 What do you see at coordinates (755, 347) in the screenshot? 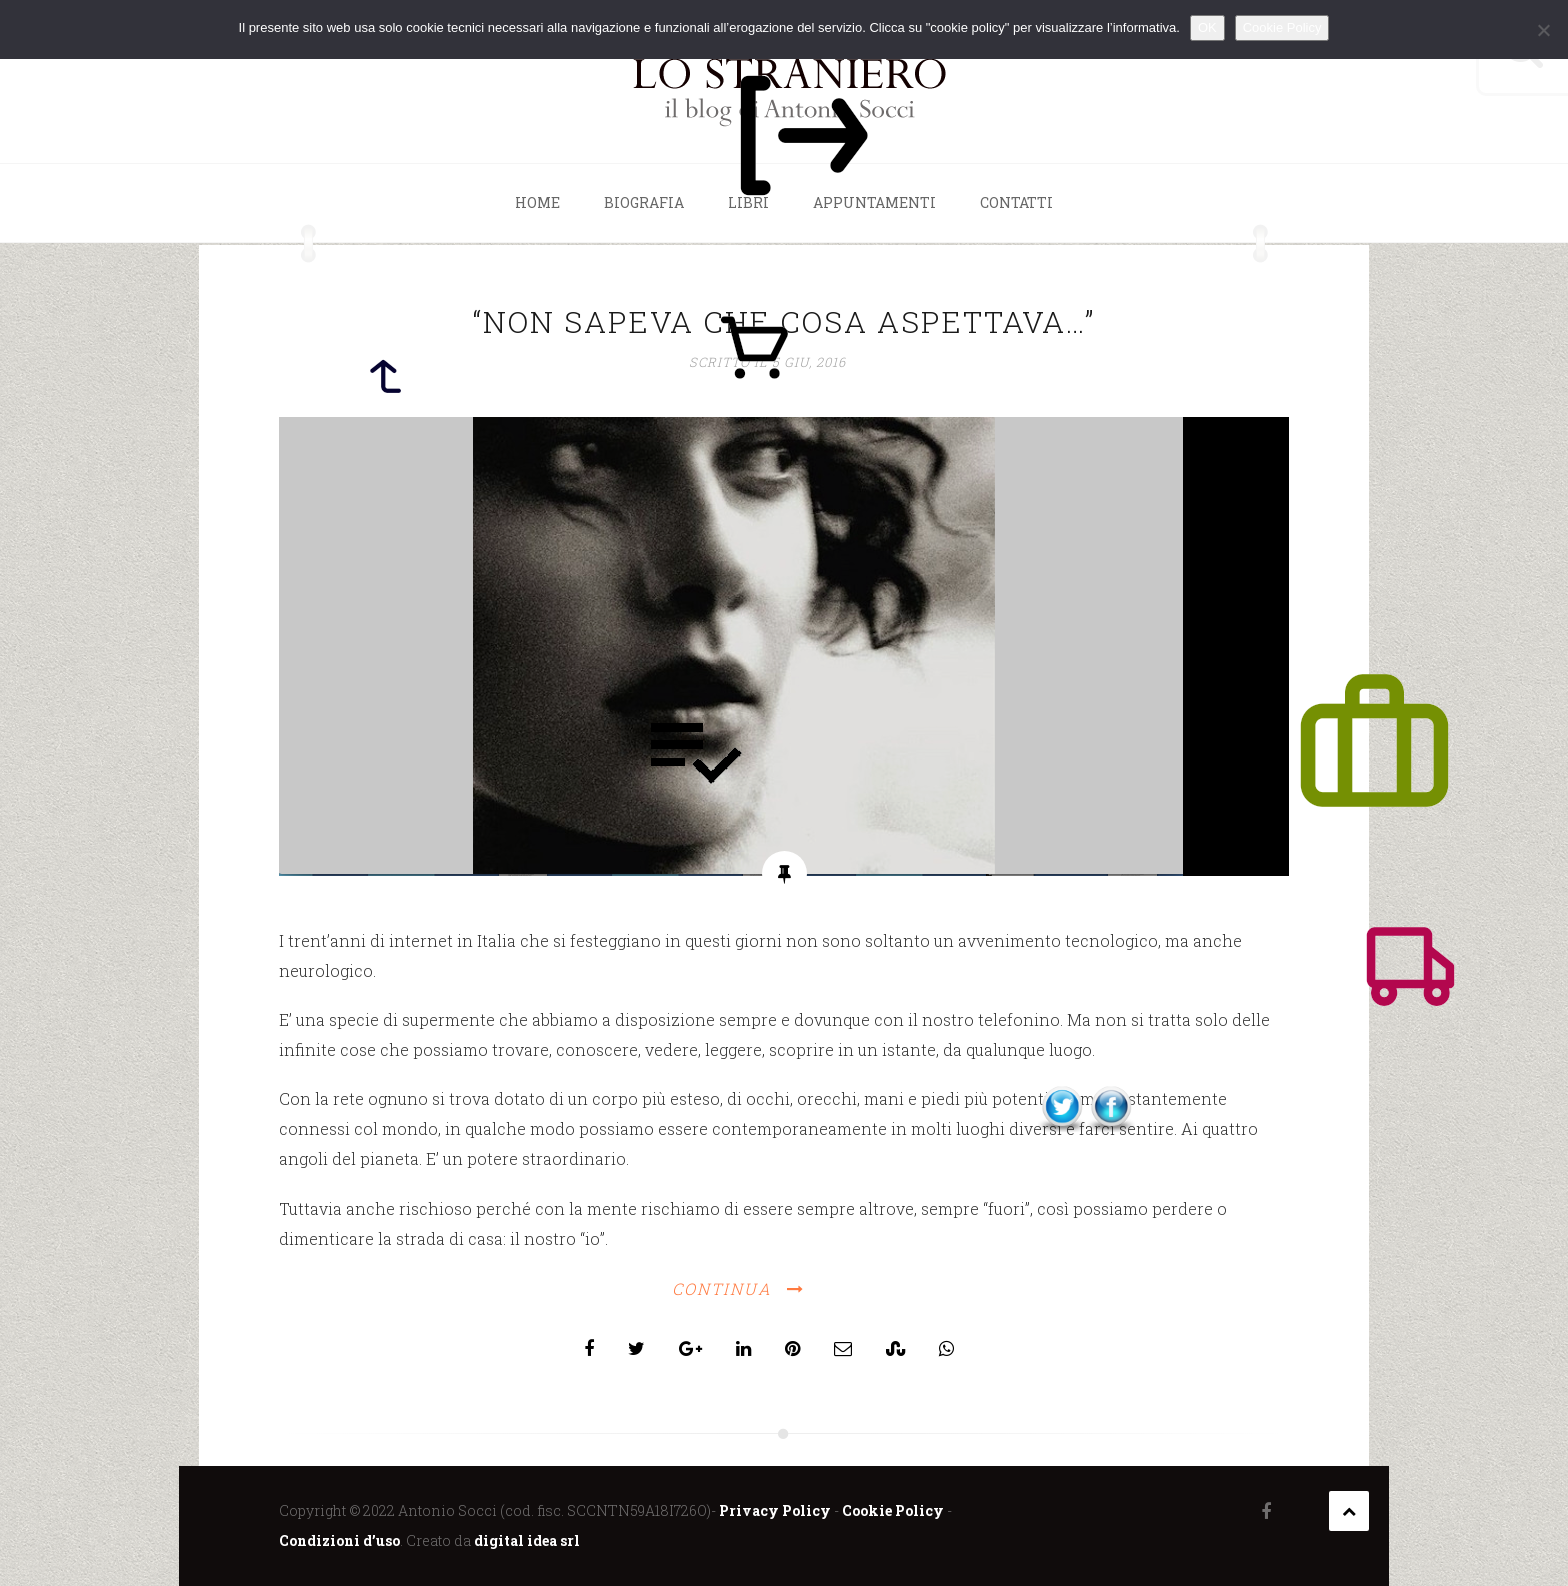
I see `view your shopping cart` at bounding box center [755, 347].